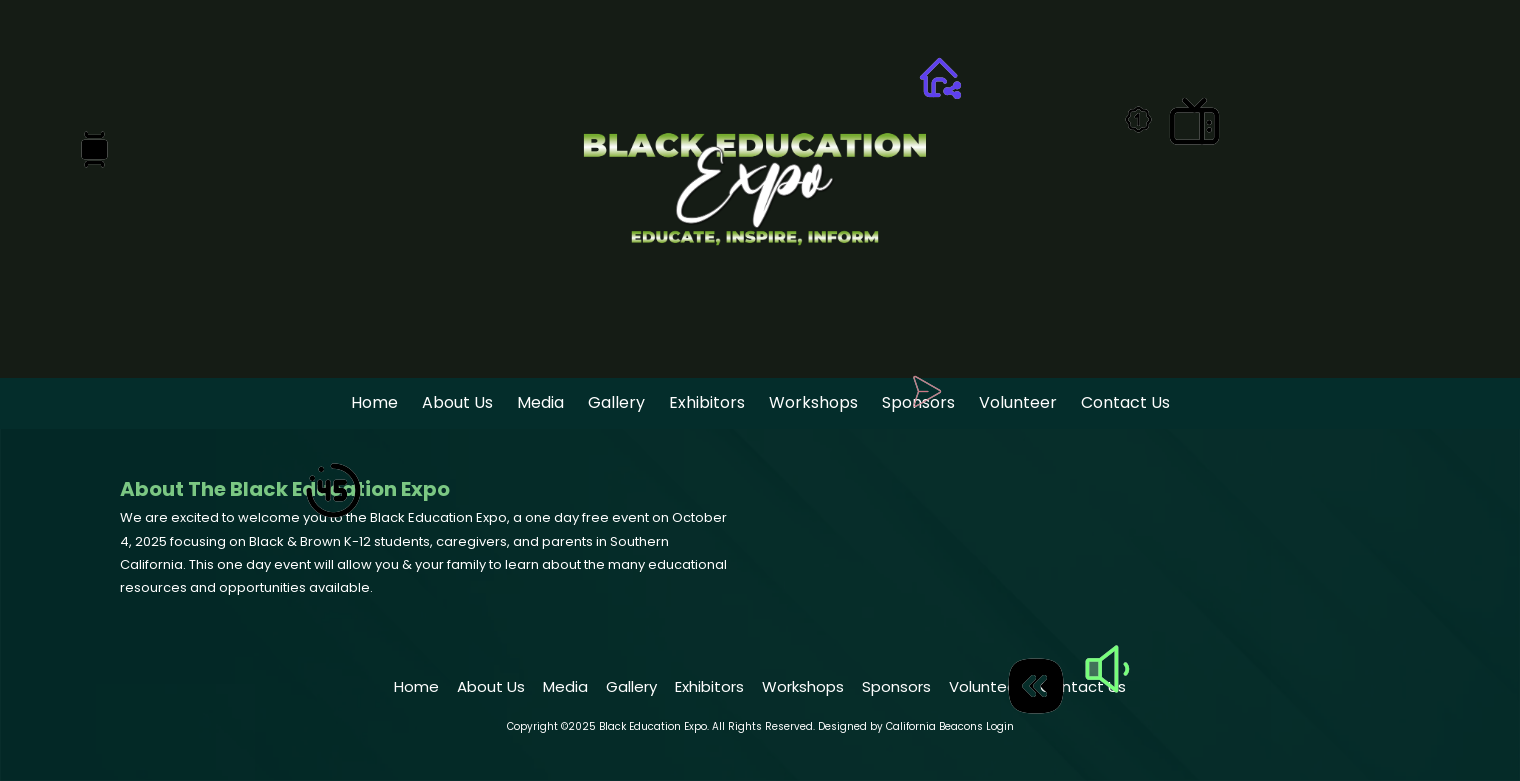 Image resolution: width=1520 pixels, height=781 pixels. Describe the element at coordinates (94, 149) in the screenshot. I see `scroll through vertical carousel content` at that location.